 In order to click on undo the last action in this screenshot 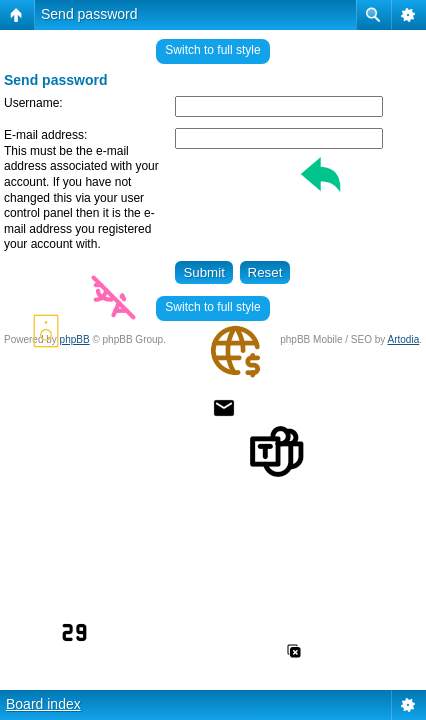, I will do `click(320, 174)`.